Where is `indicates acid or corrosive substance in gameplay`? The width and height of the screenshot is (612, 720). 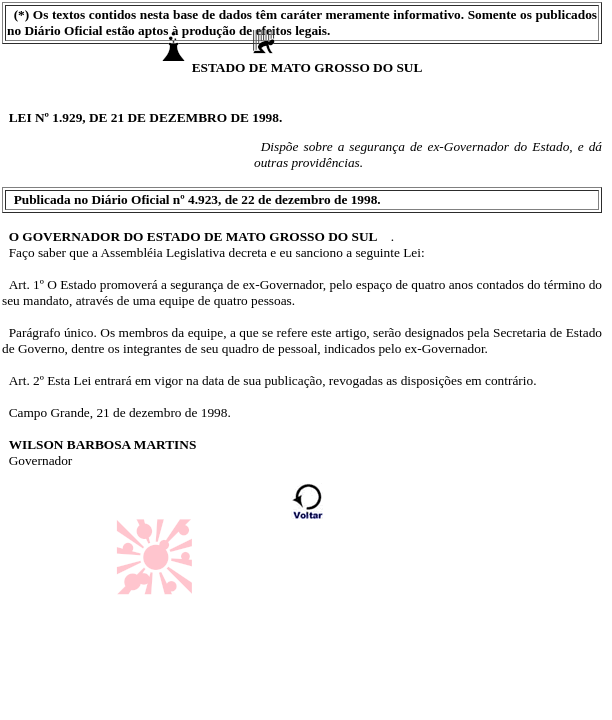 indicates acid or corrosive substance in gameplay is located at coordinates (173, 46).